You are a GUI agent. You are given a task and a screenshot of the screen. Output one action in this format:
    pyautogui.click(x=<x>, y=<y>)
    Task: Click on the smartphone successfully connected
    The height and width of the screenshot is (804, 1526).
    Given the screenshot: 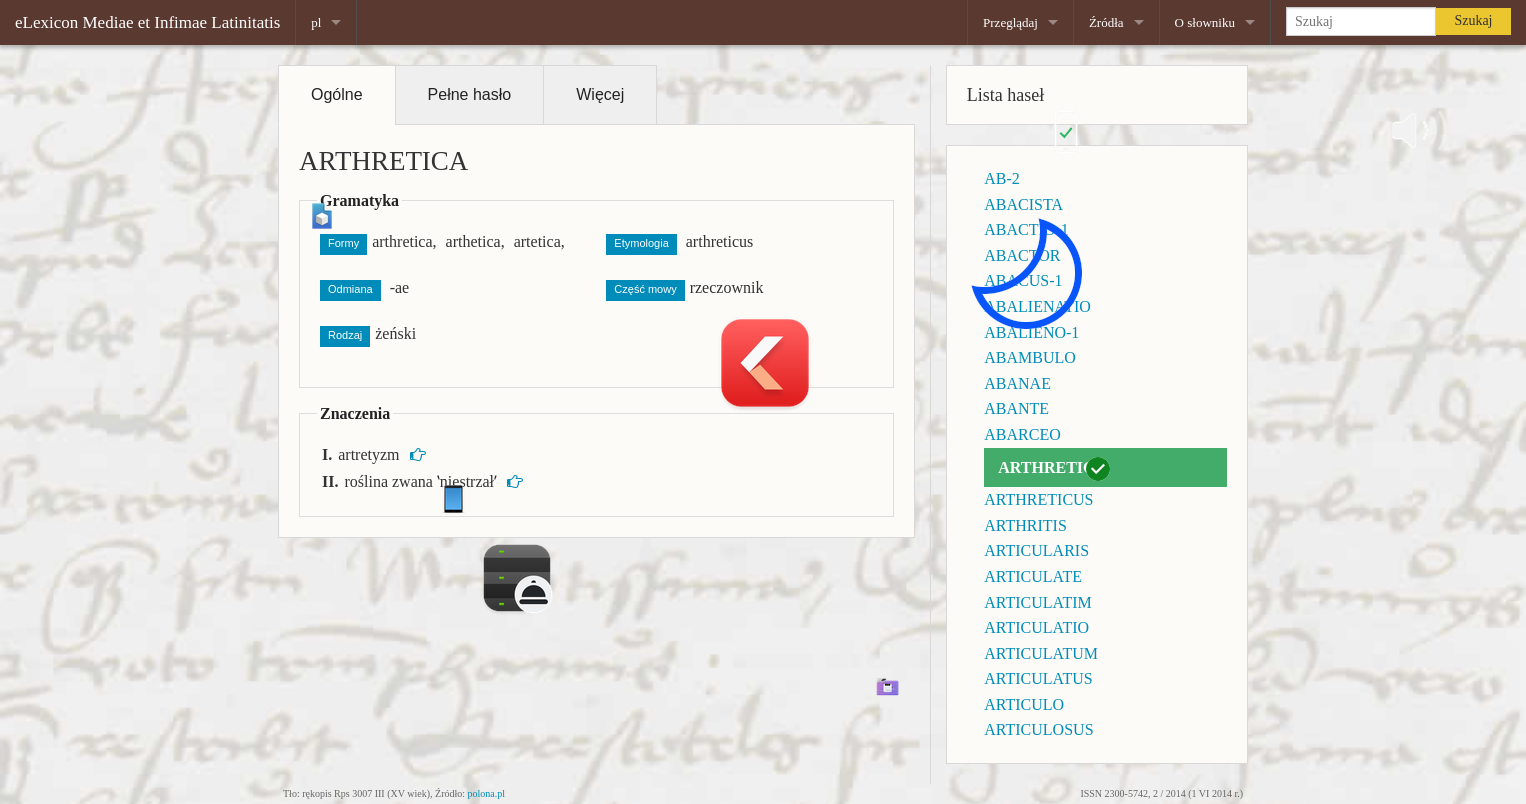 What is the action you would take?
    pyautogui.click(x=1066, y=132)
    